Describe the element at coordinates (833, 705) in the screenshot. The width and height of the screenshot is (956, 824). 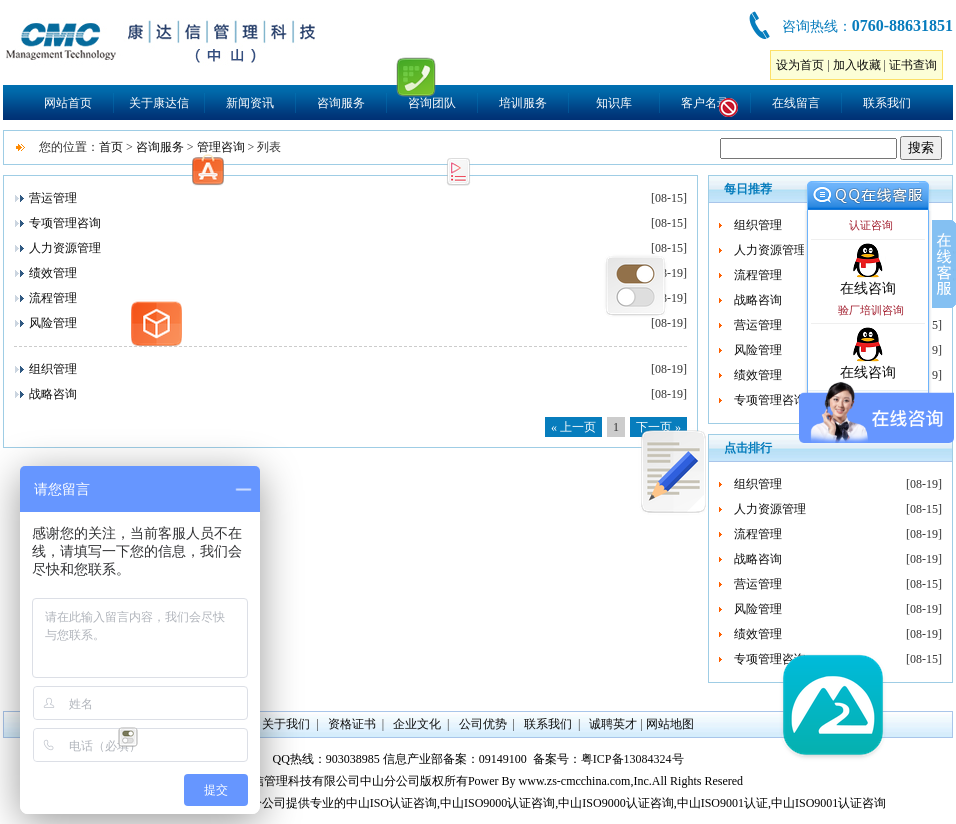
I see `launch Two Point Hospital game` at that location.